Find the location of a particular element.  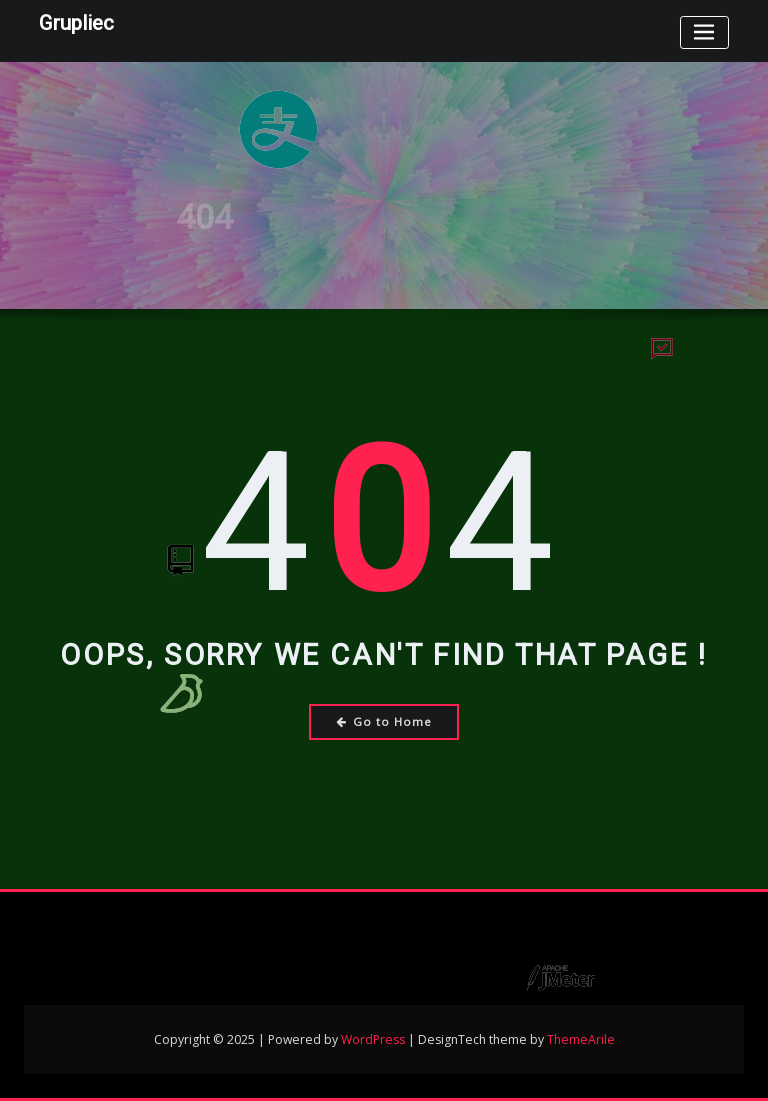

access a git repository is located at coordinates (180, 559).